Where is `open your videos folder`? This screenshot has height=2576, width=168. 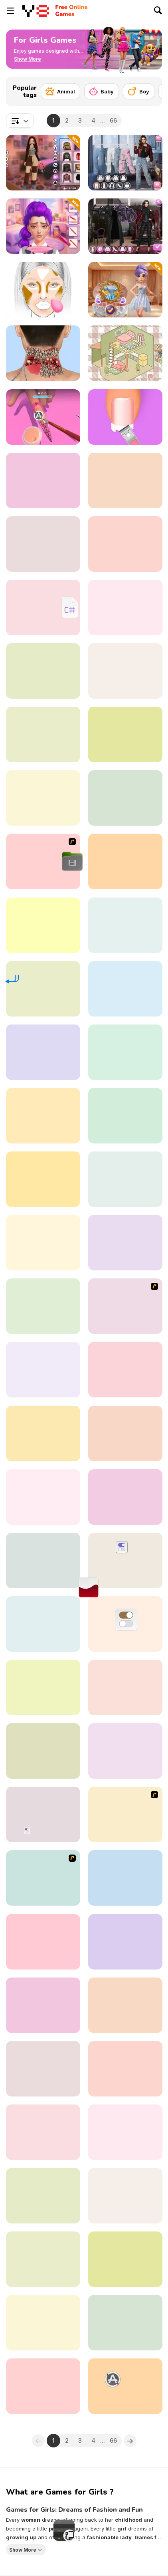
open your videos folder is located at coordinates (72, 861).